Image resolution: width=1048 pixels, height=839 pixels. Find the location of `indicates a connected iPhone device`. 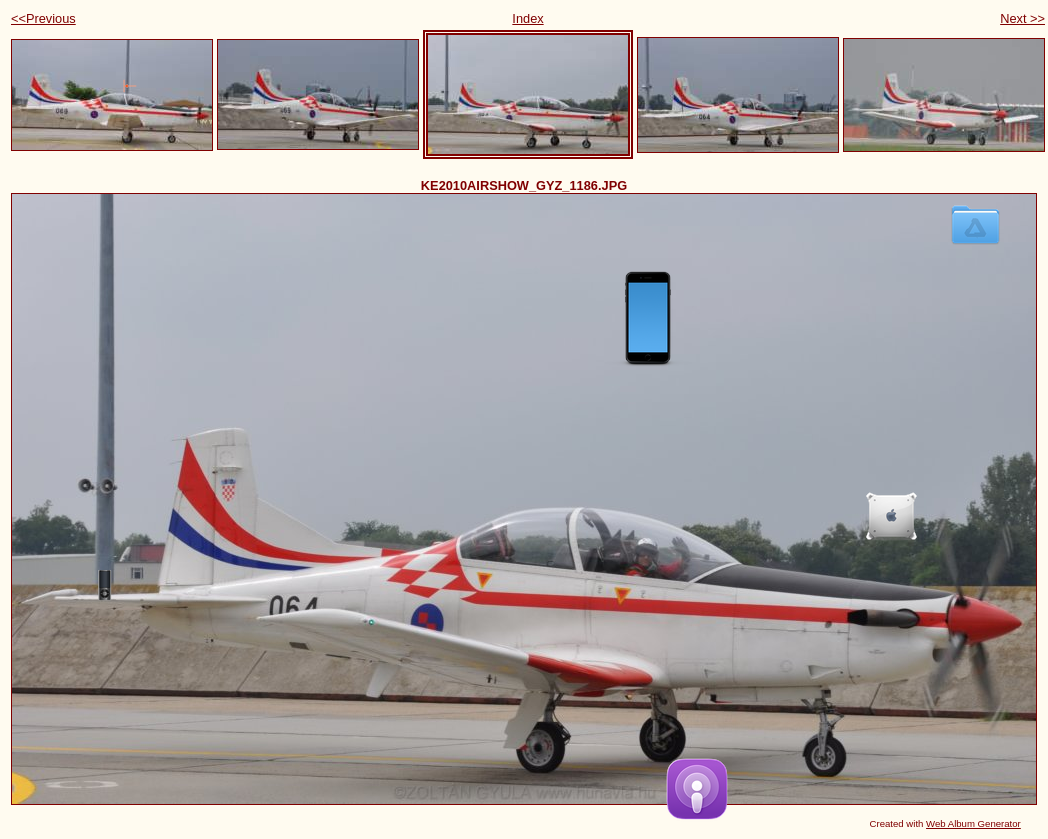

indicates a connected iPhone device is located at coordinates (648, 319).